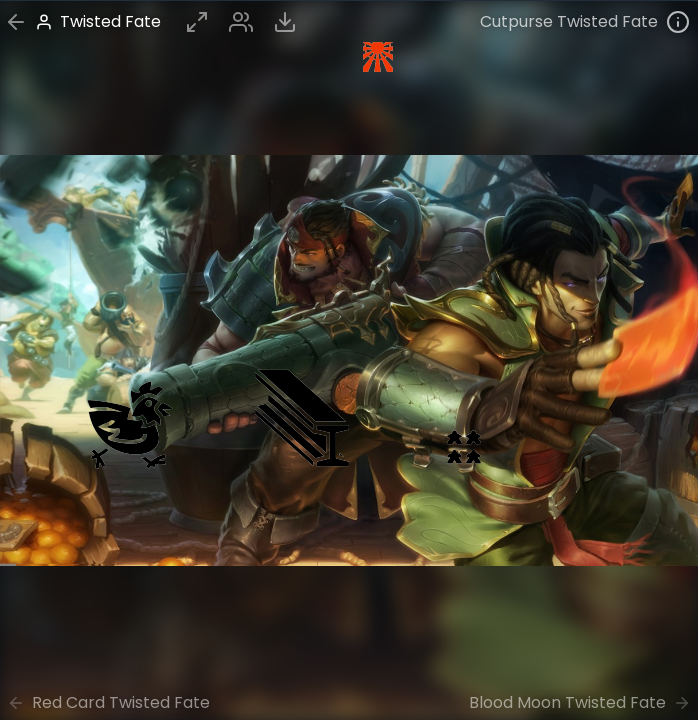 The width and height of the screenshot is (698, 720). Describe the element at coordinates (378, 57) in the screenshot. I see `indicates sunny or clear weather conditions` at that location.